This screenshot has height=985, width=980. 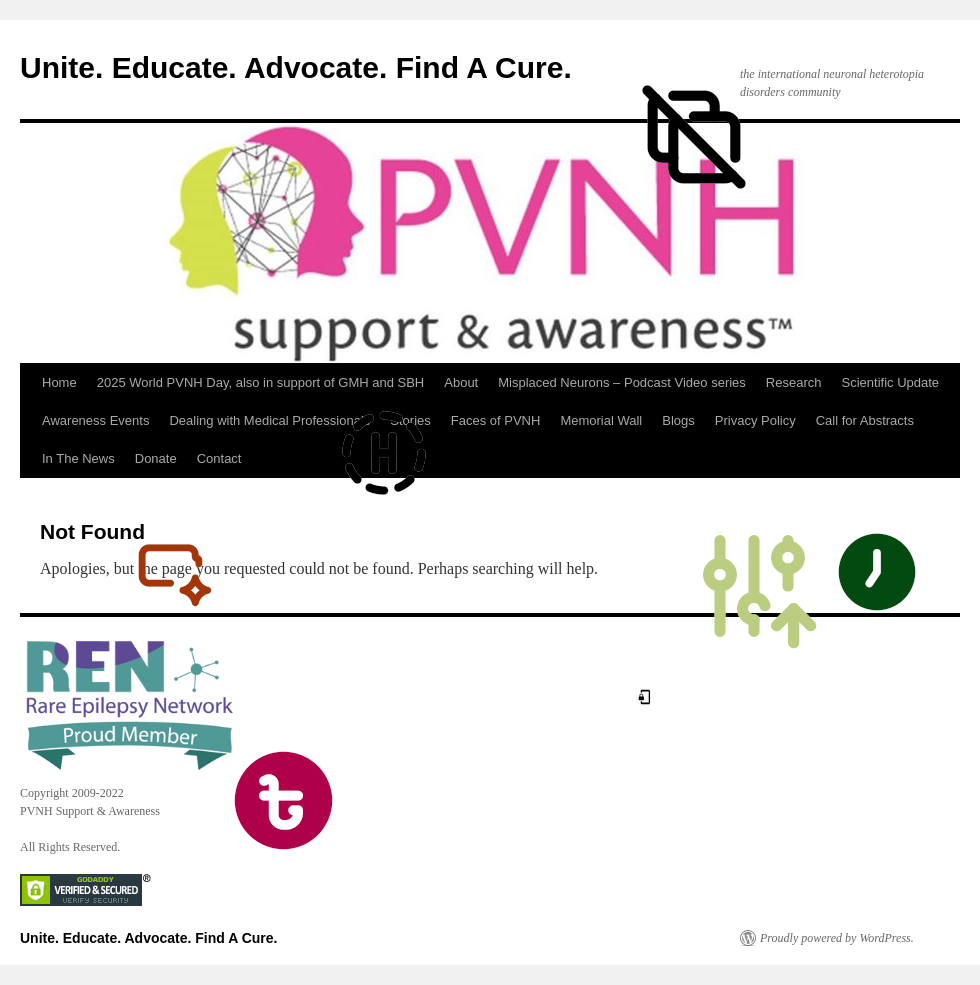 What do you see at coordinates (644, 697) in the screenshot?
I see `device is locked or secured` at bounding box center [644, 697].